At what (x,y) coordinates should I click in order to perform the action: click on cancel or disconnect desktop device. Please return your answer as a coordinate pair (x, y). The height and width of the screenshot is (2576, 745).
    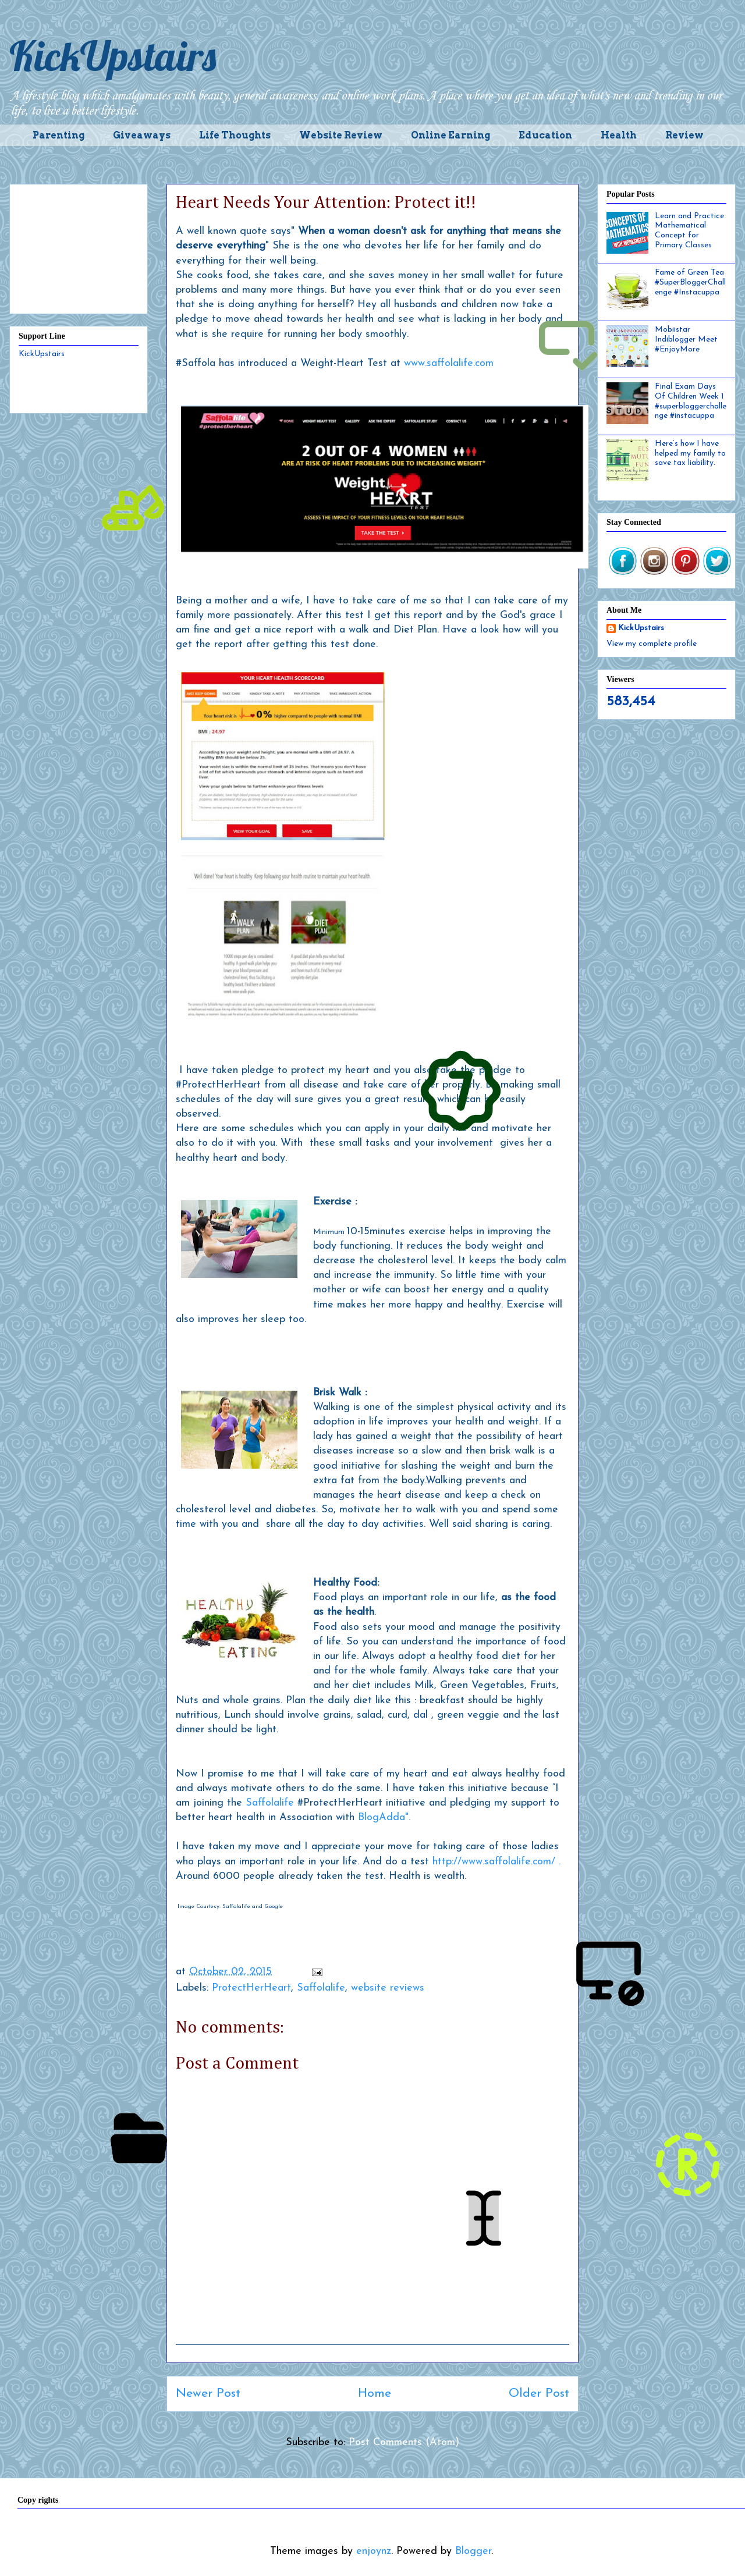
    Looking at the image, I should click on (608, 1970).